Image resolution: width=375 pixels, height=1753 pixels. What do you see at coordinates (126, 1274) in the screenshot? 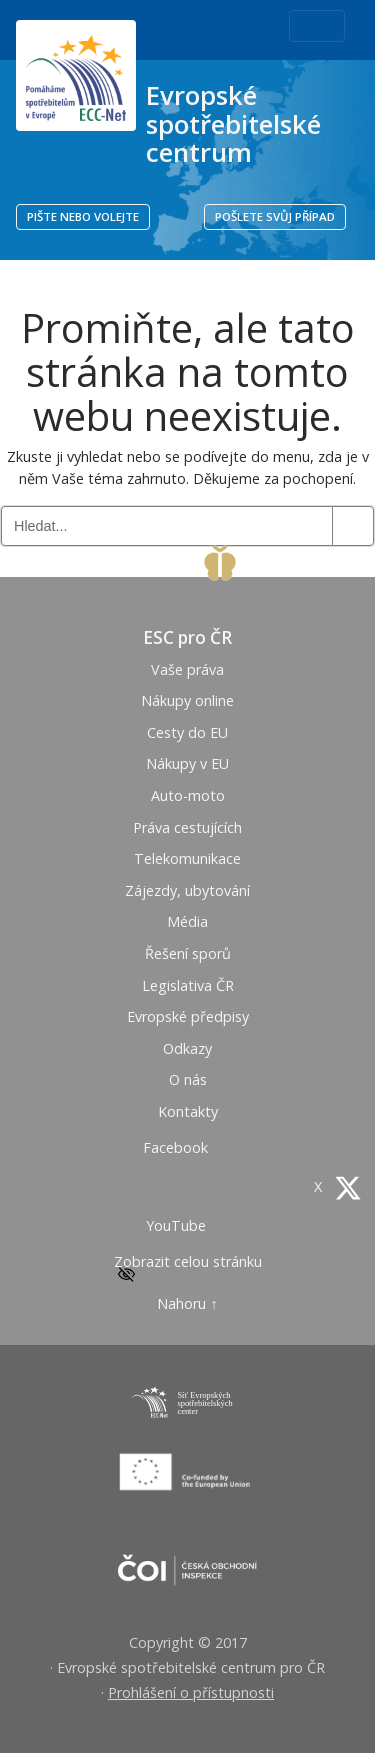
I see `hide password or sensitive content` at bounding box center [126, 1274].